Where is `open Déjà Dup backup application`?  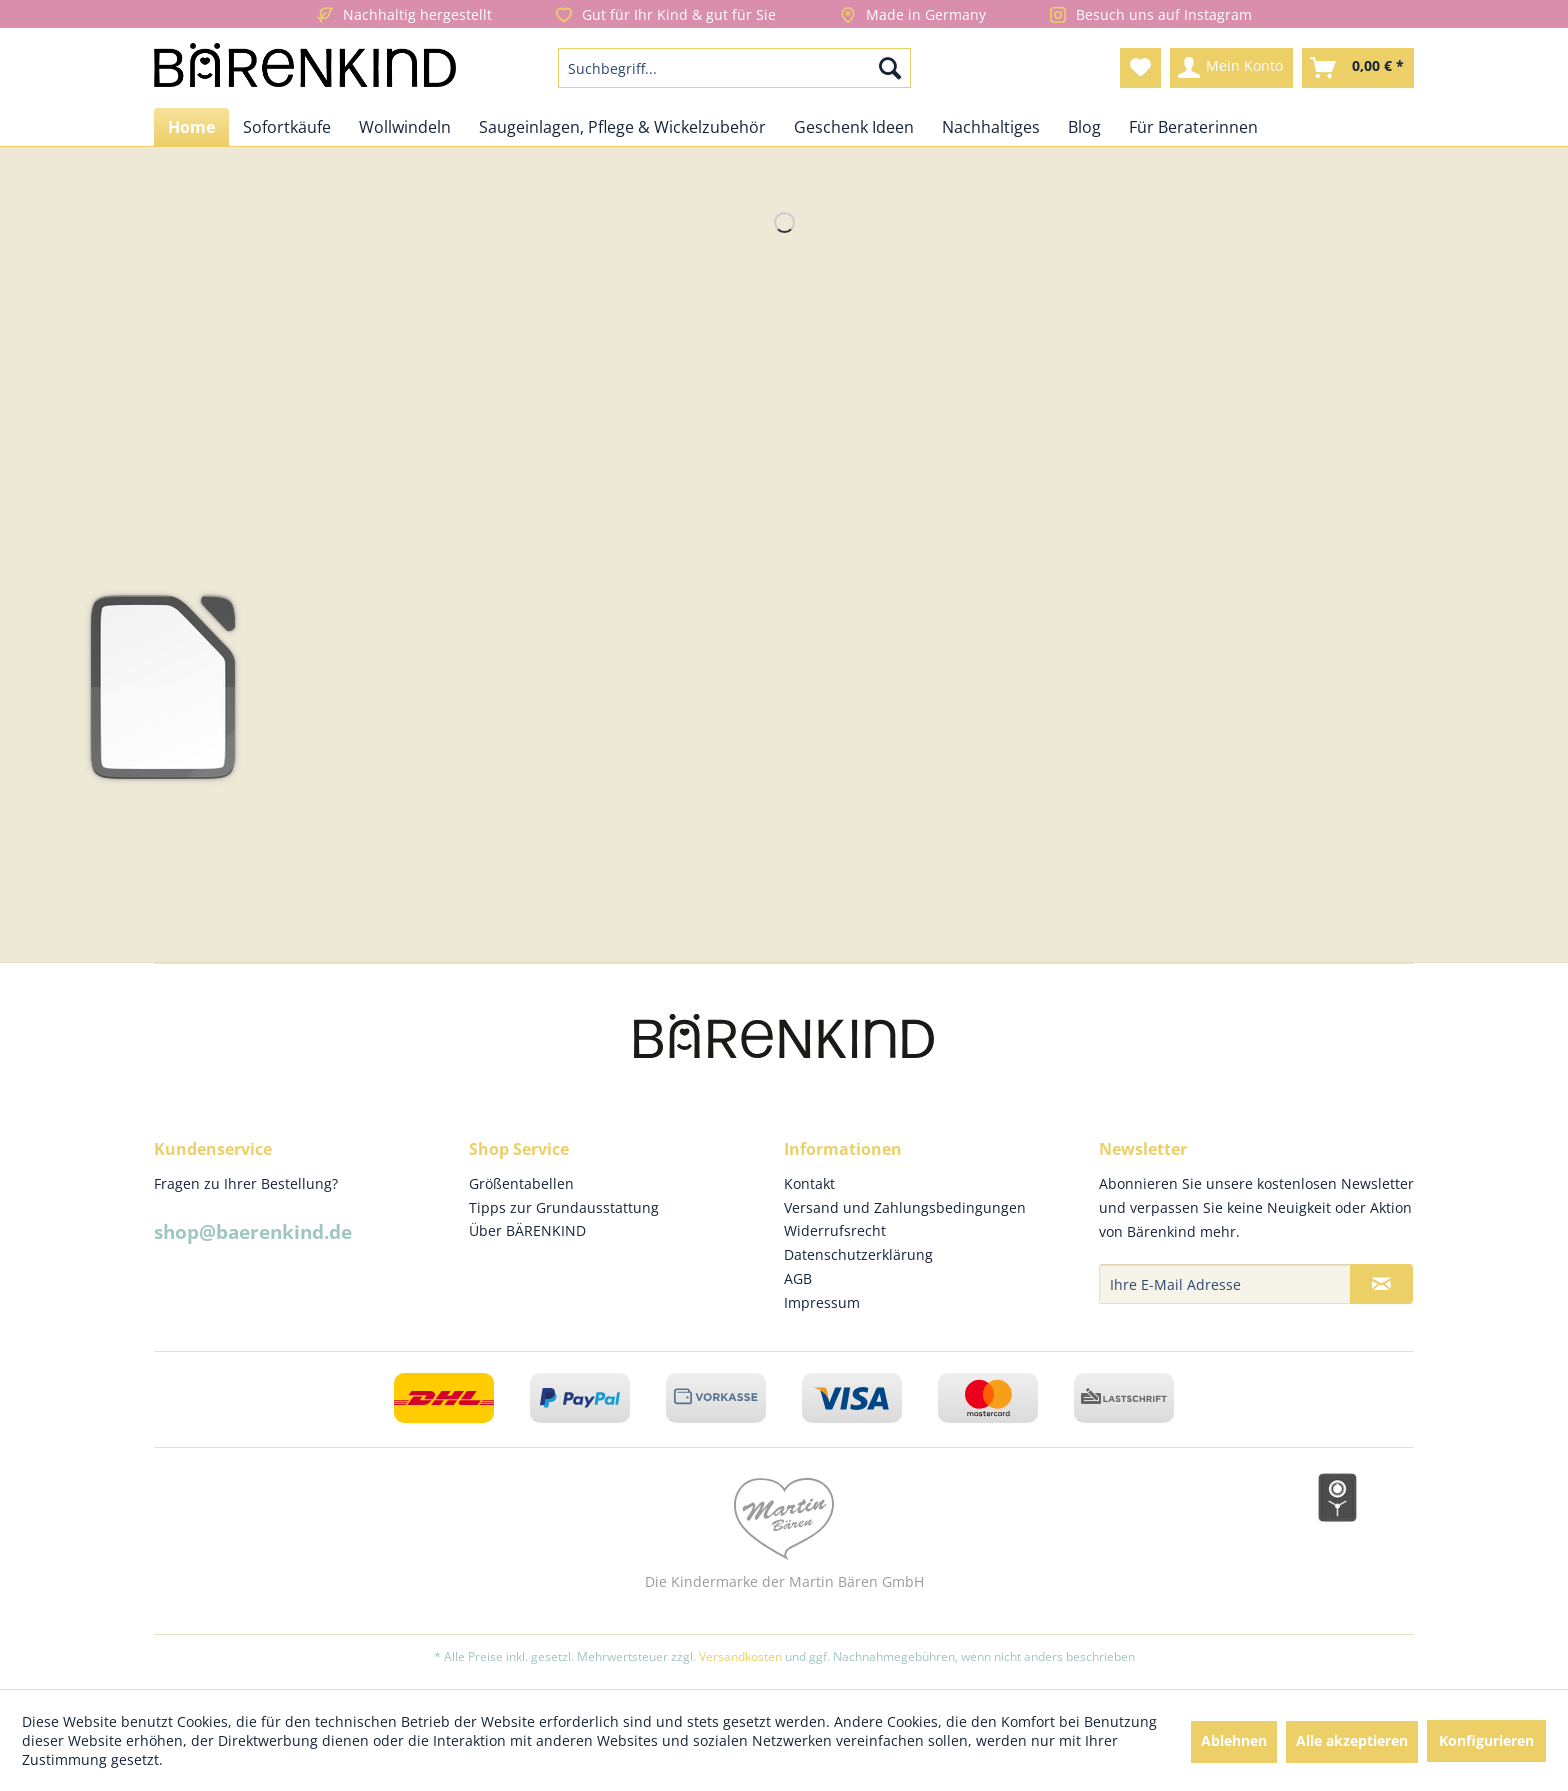
open Déjà Dup backup application is located at coordinates (1337, 1497).